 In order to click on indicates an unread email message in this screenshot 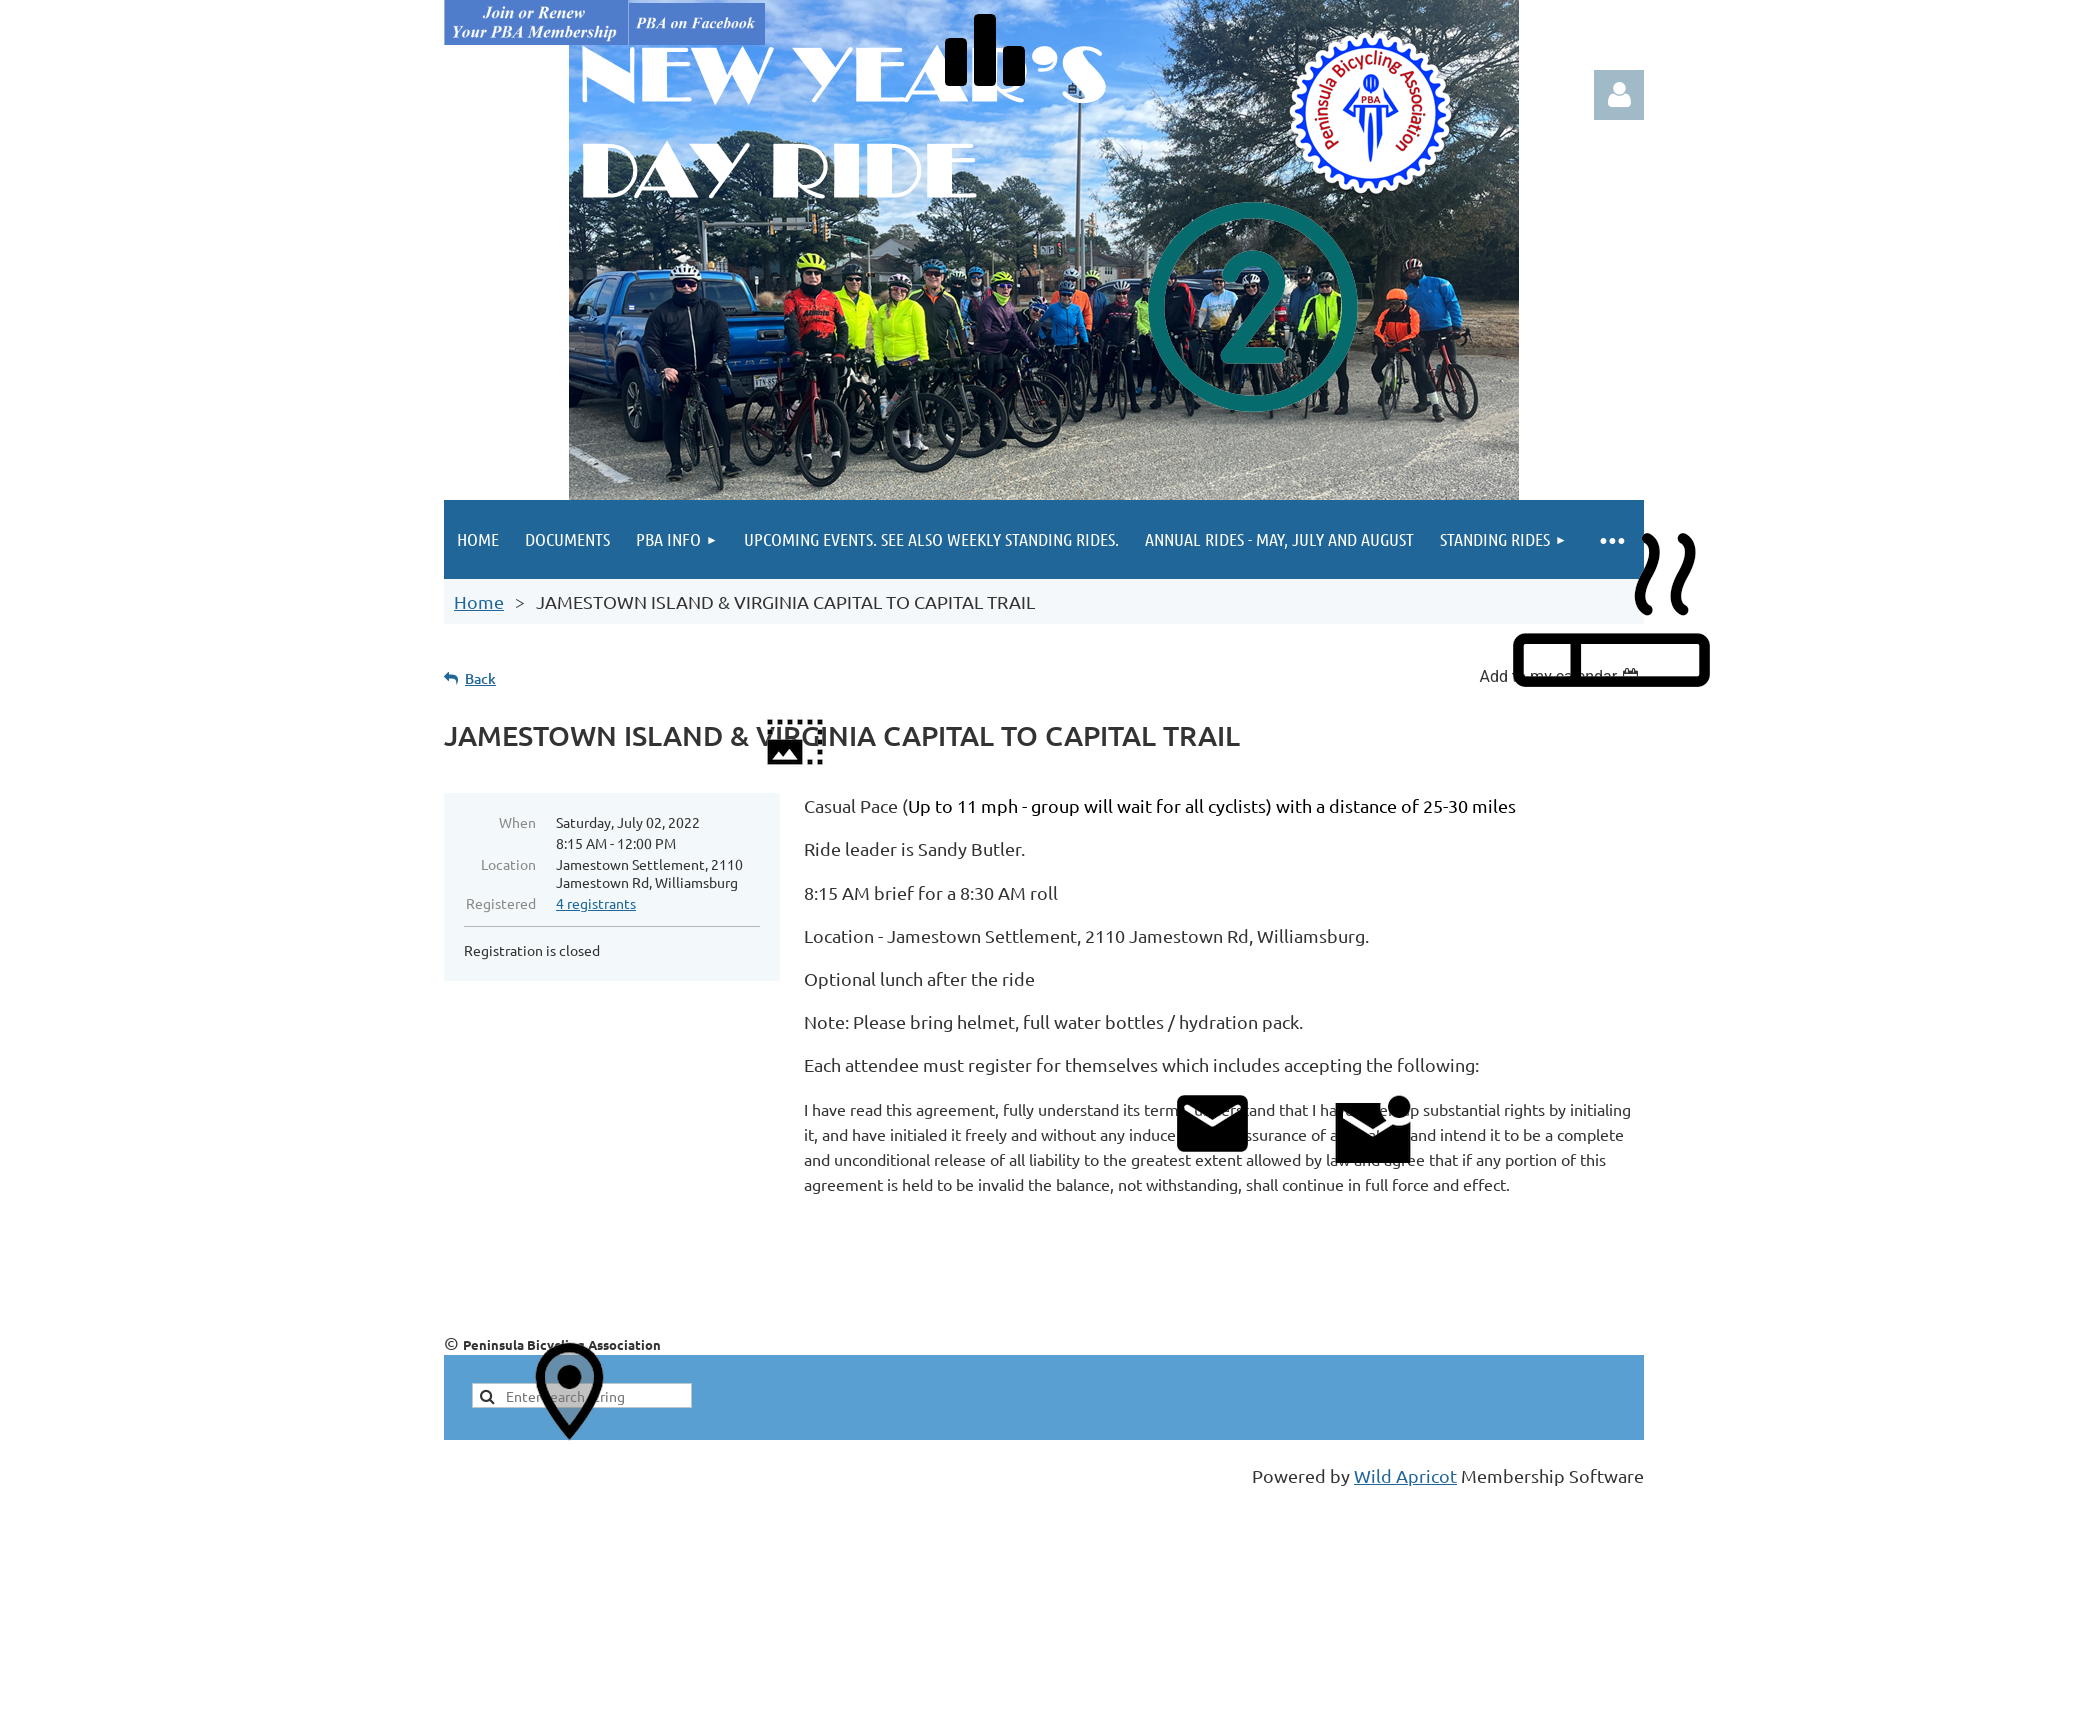, I will do `click(1373, 1133)`.